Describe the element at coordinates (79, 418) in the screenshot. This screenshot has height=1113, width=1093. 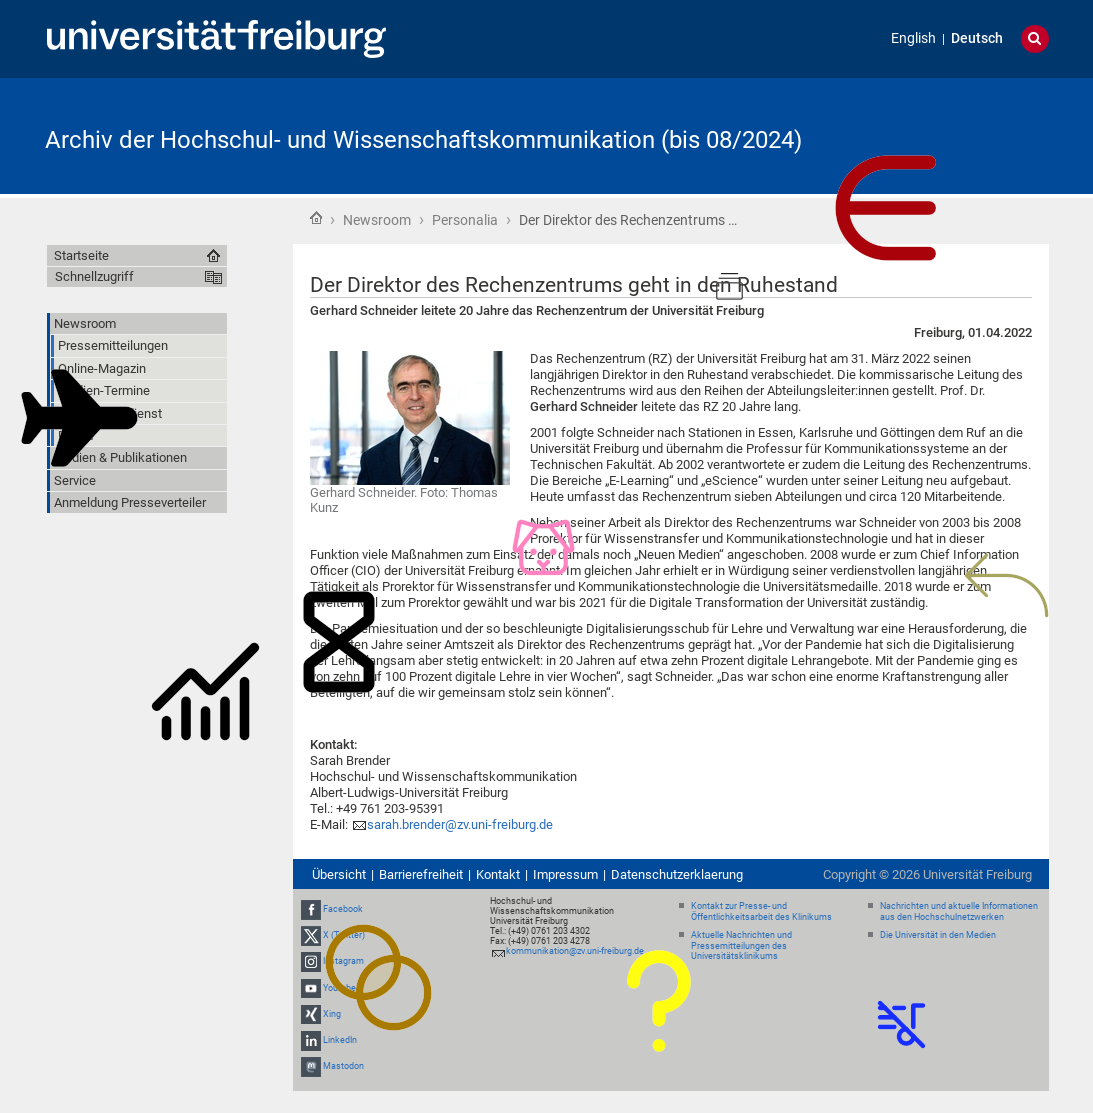
I see `enable airplane mode` at that location.